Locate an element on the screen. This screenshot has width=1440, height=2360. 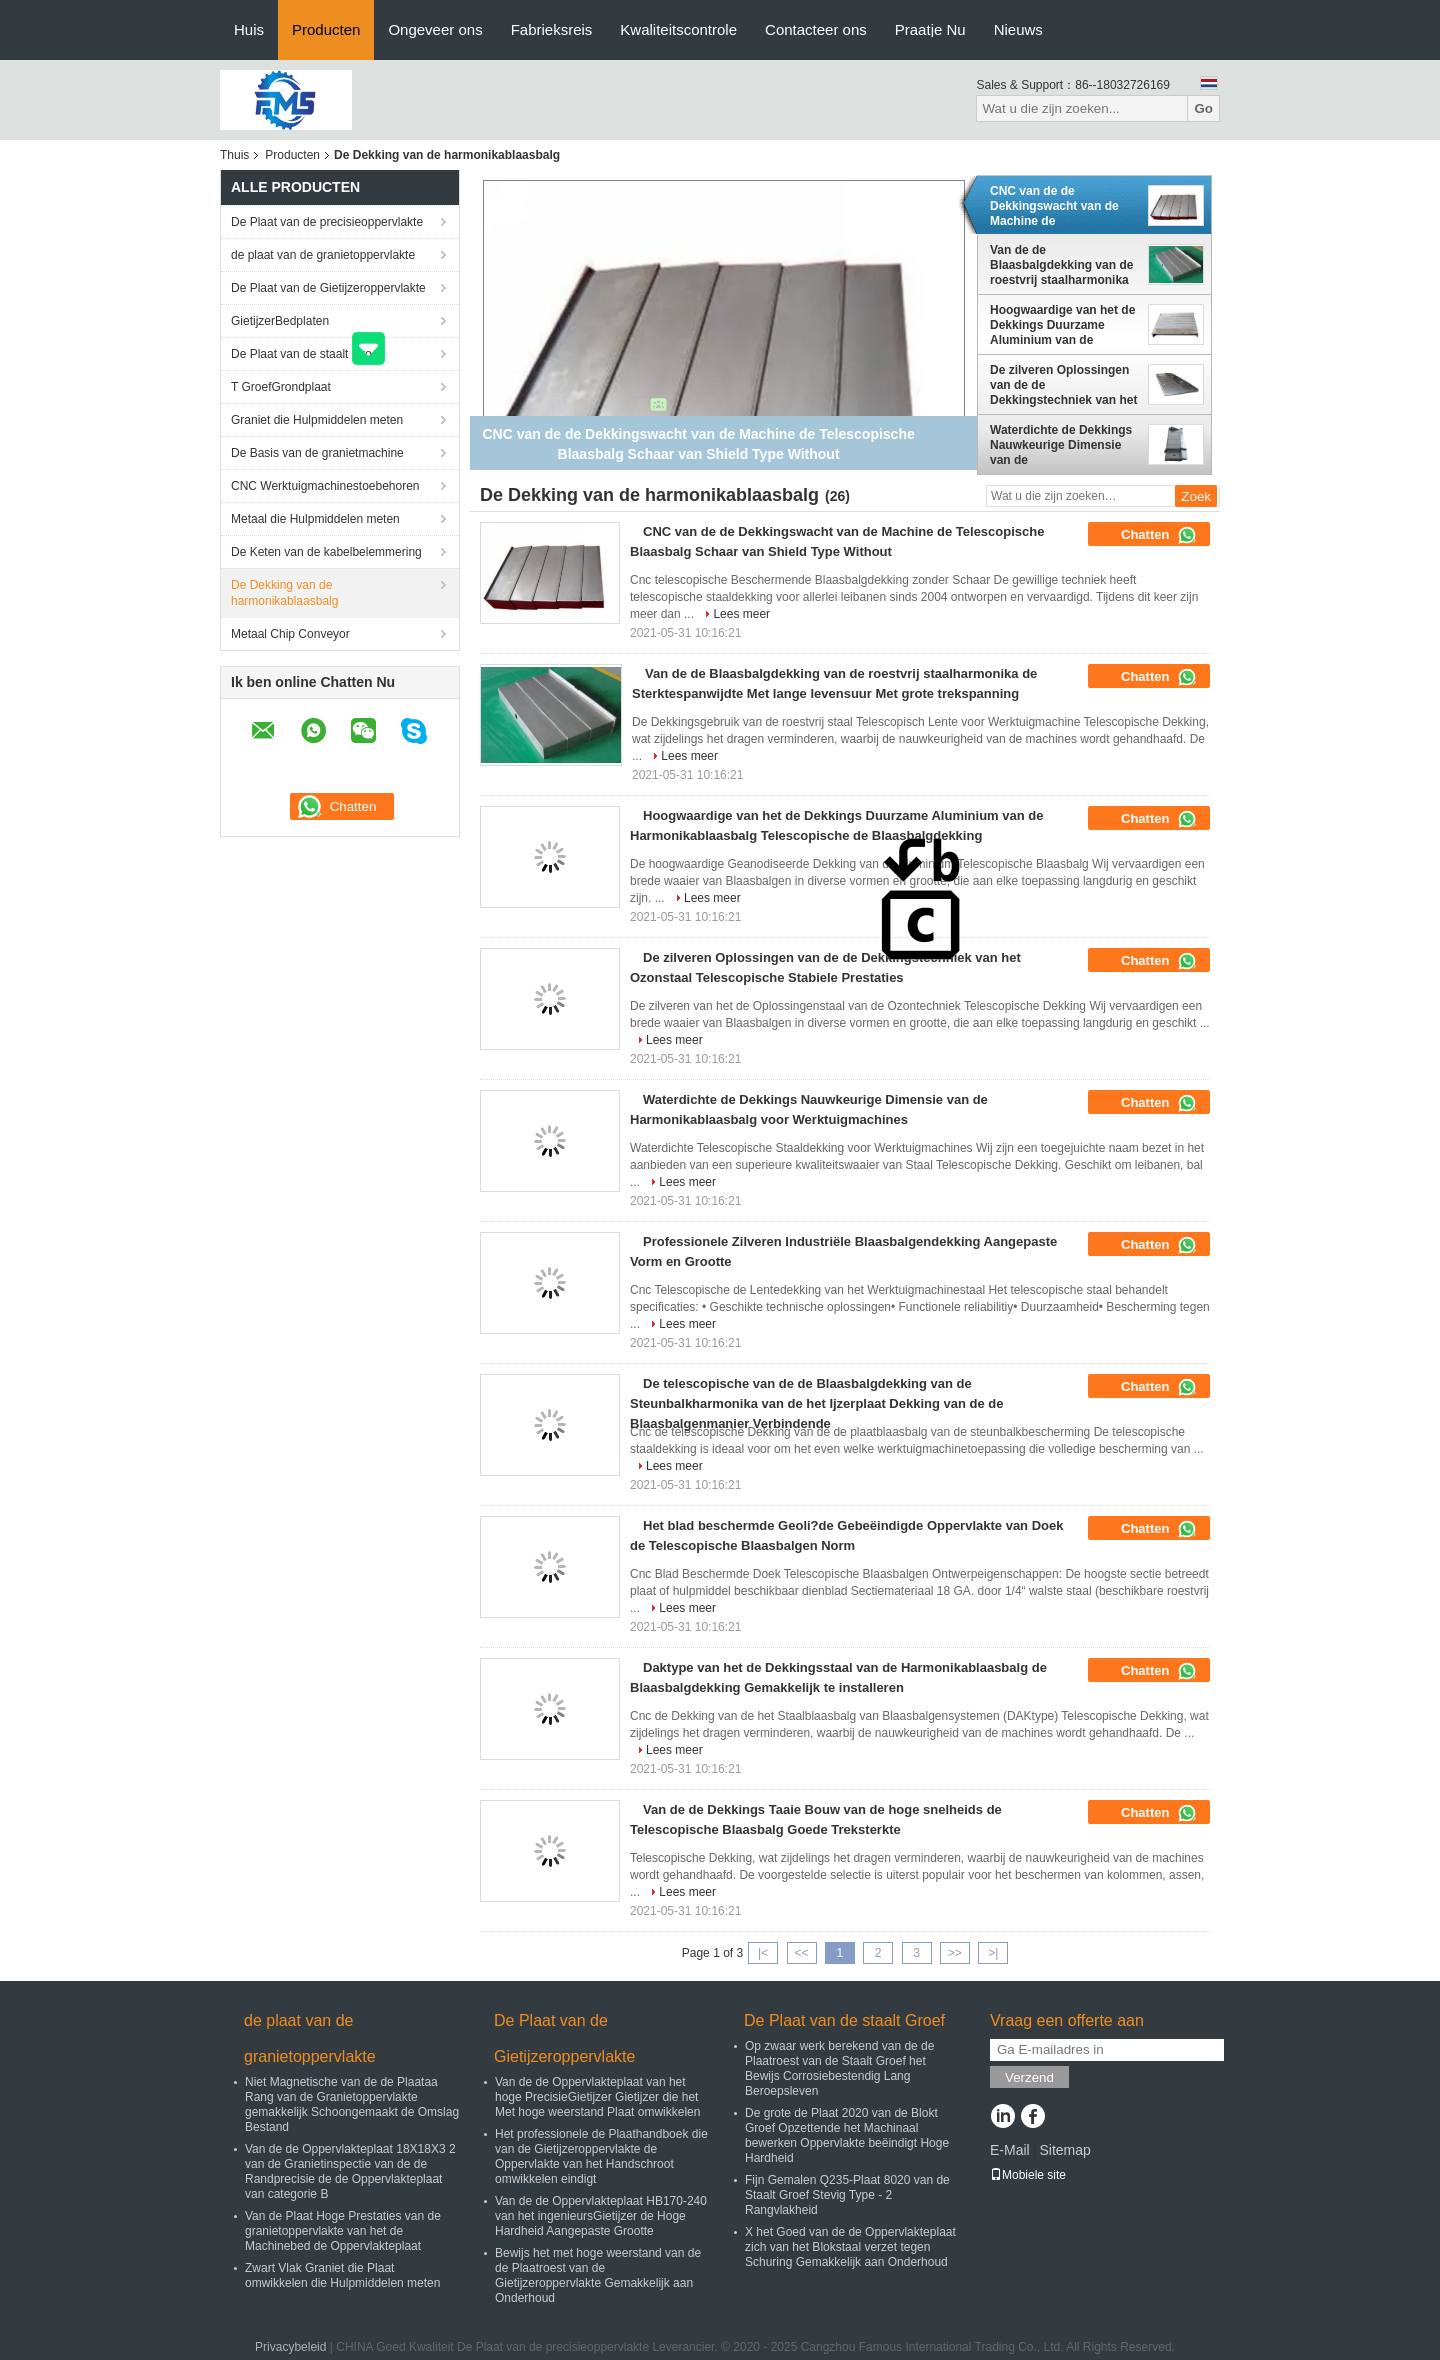
replace selected text or content is located at coordinates (925, 899).